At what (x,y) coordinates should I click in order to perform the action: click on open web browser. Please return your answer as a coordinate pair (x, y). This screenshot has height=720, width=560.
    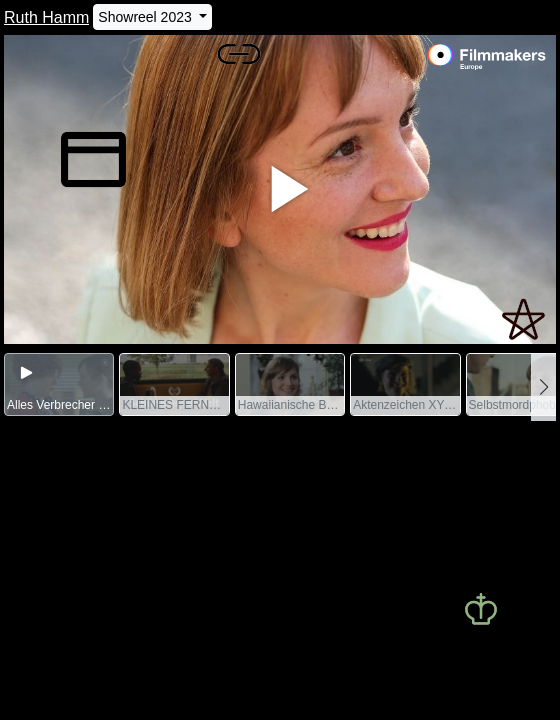
    Looking at the image, I should click on (93, 159).